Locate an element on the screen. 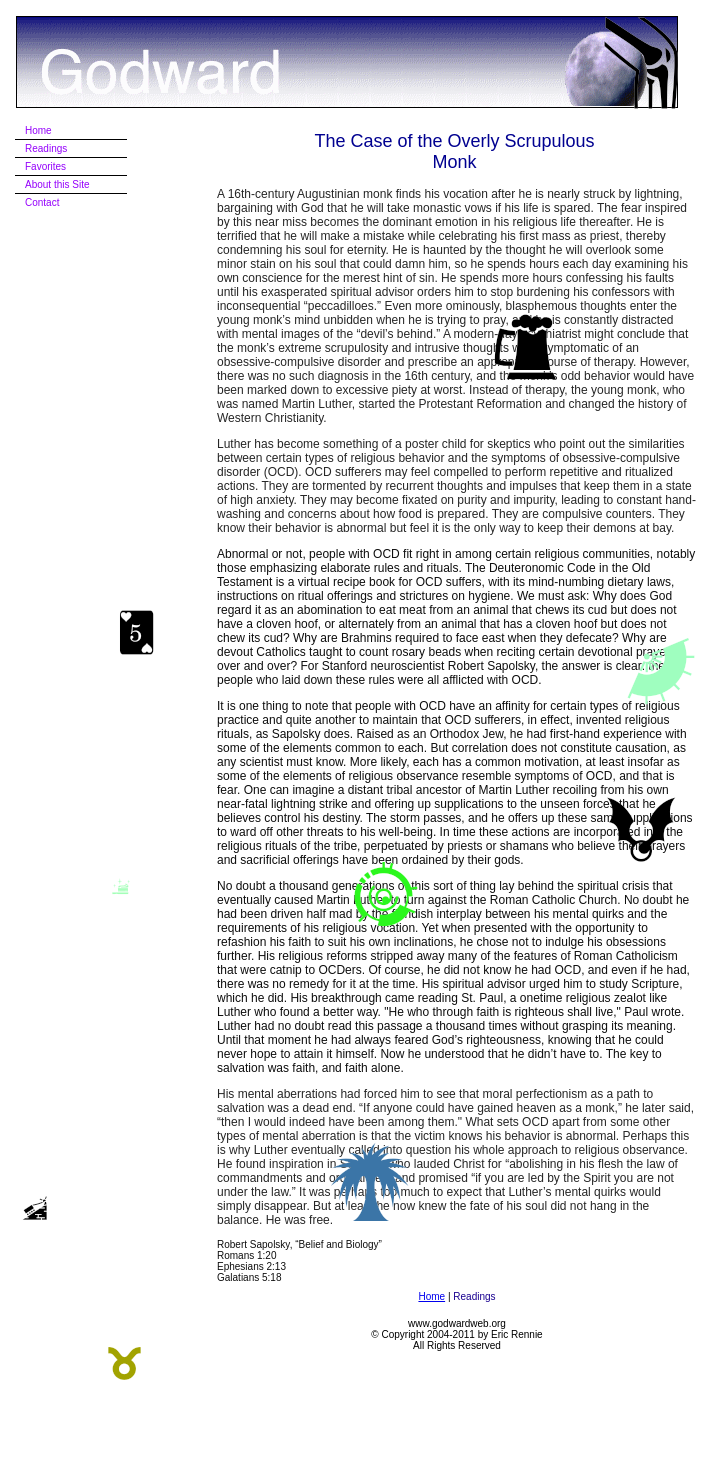 The width and height of the screenshot is (704, 1461). toggle cooling or fan settings is located at coordinates (661, 671).